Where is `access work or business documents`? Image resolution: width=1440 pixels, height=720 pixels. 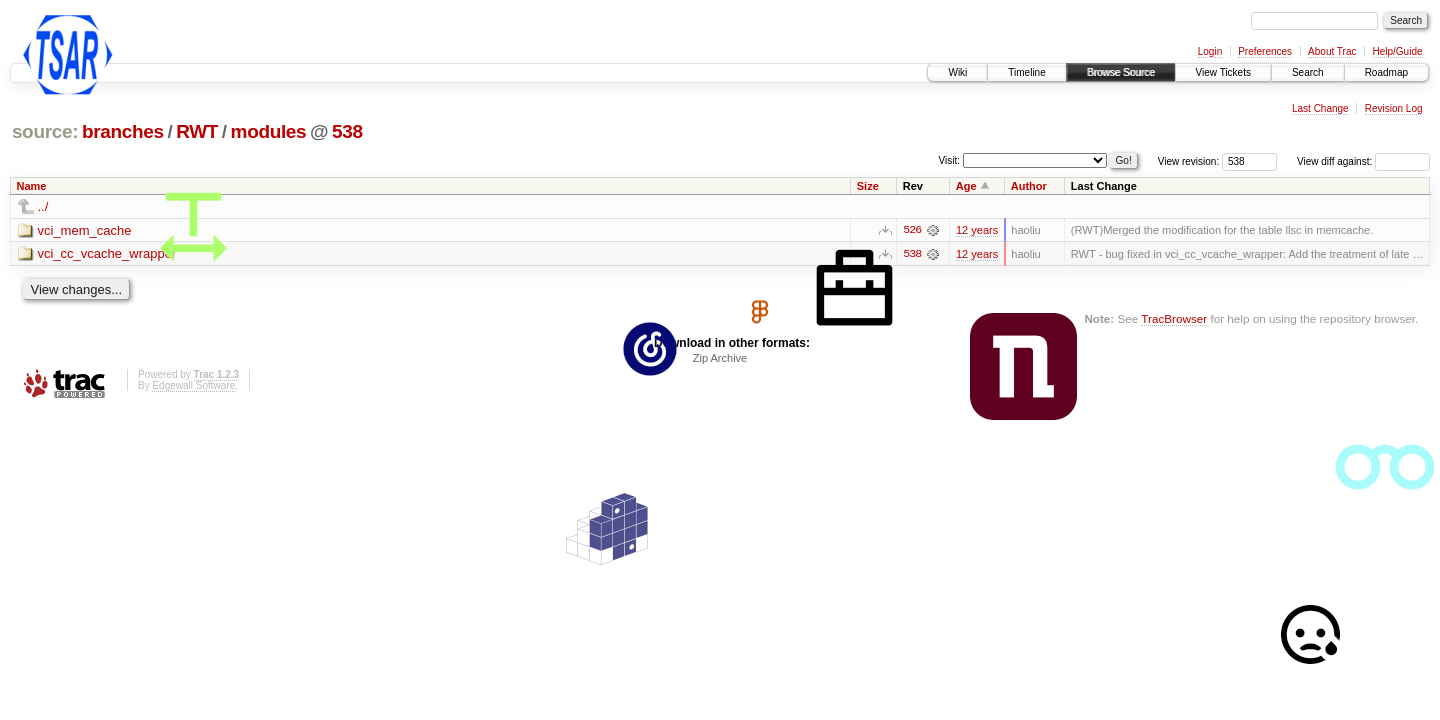 access work or business documents is located at coordinates (854, 291).